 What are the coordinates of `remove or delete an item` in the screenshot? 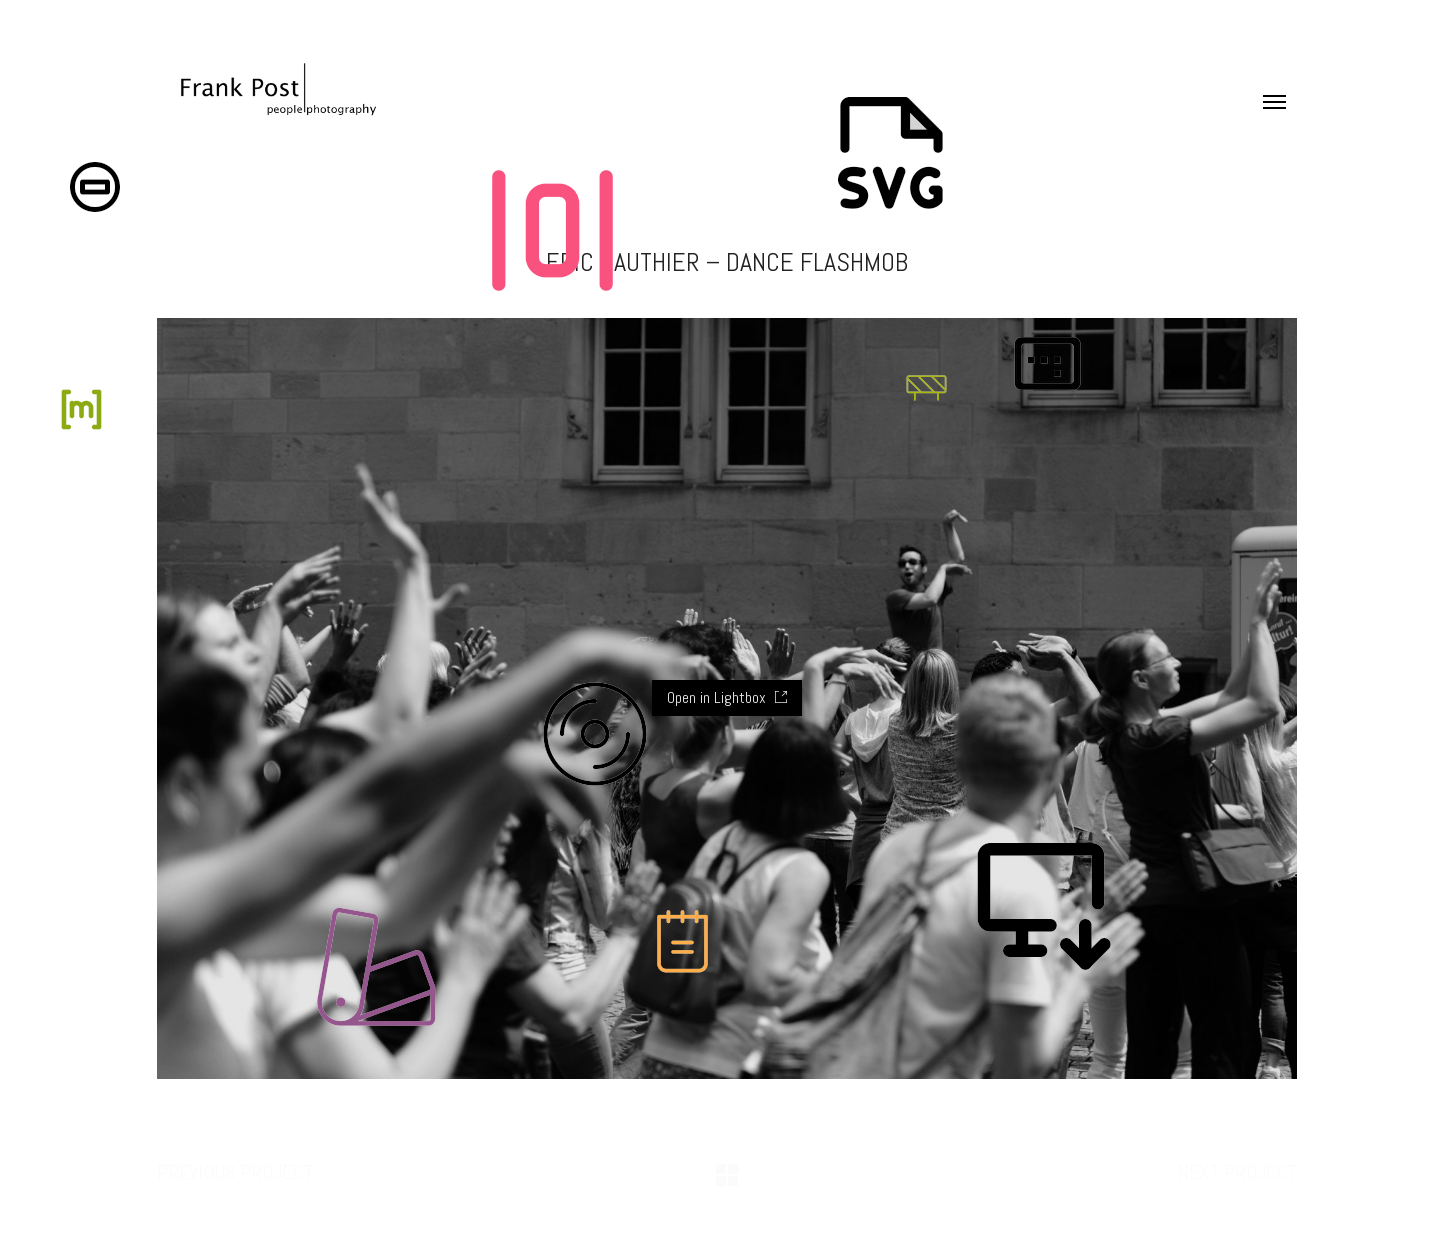 It's located at (95, 187).